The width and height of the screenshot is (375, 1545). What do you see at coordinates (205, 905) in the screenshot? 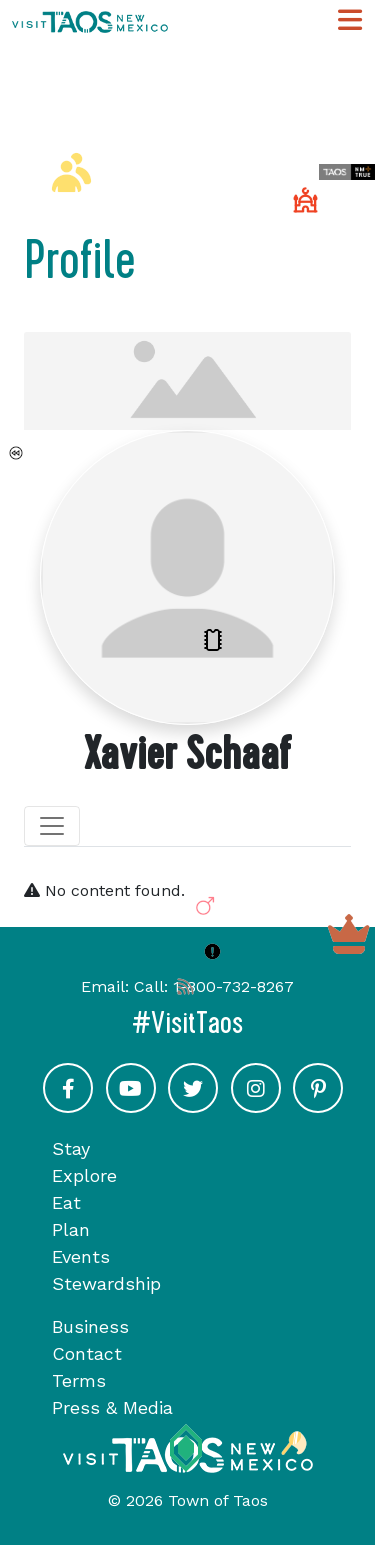
I see `indicates male gender selection` at bounding box center [205, 905].